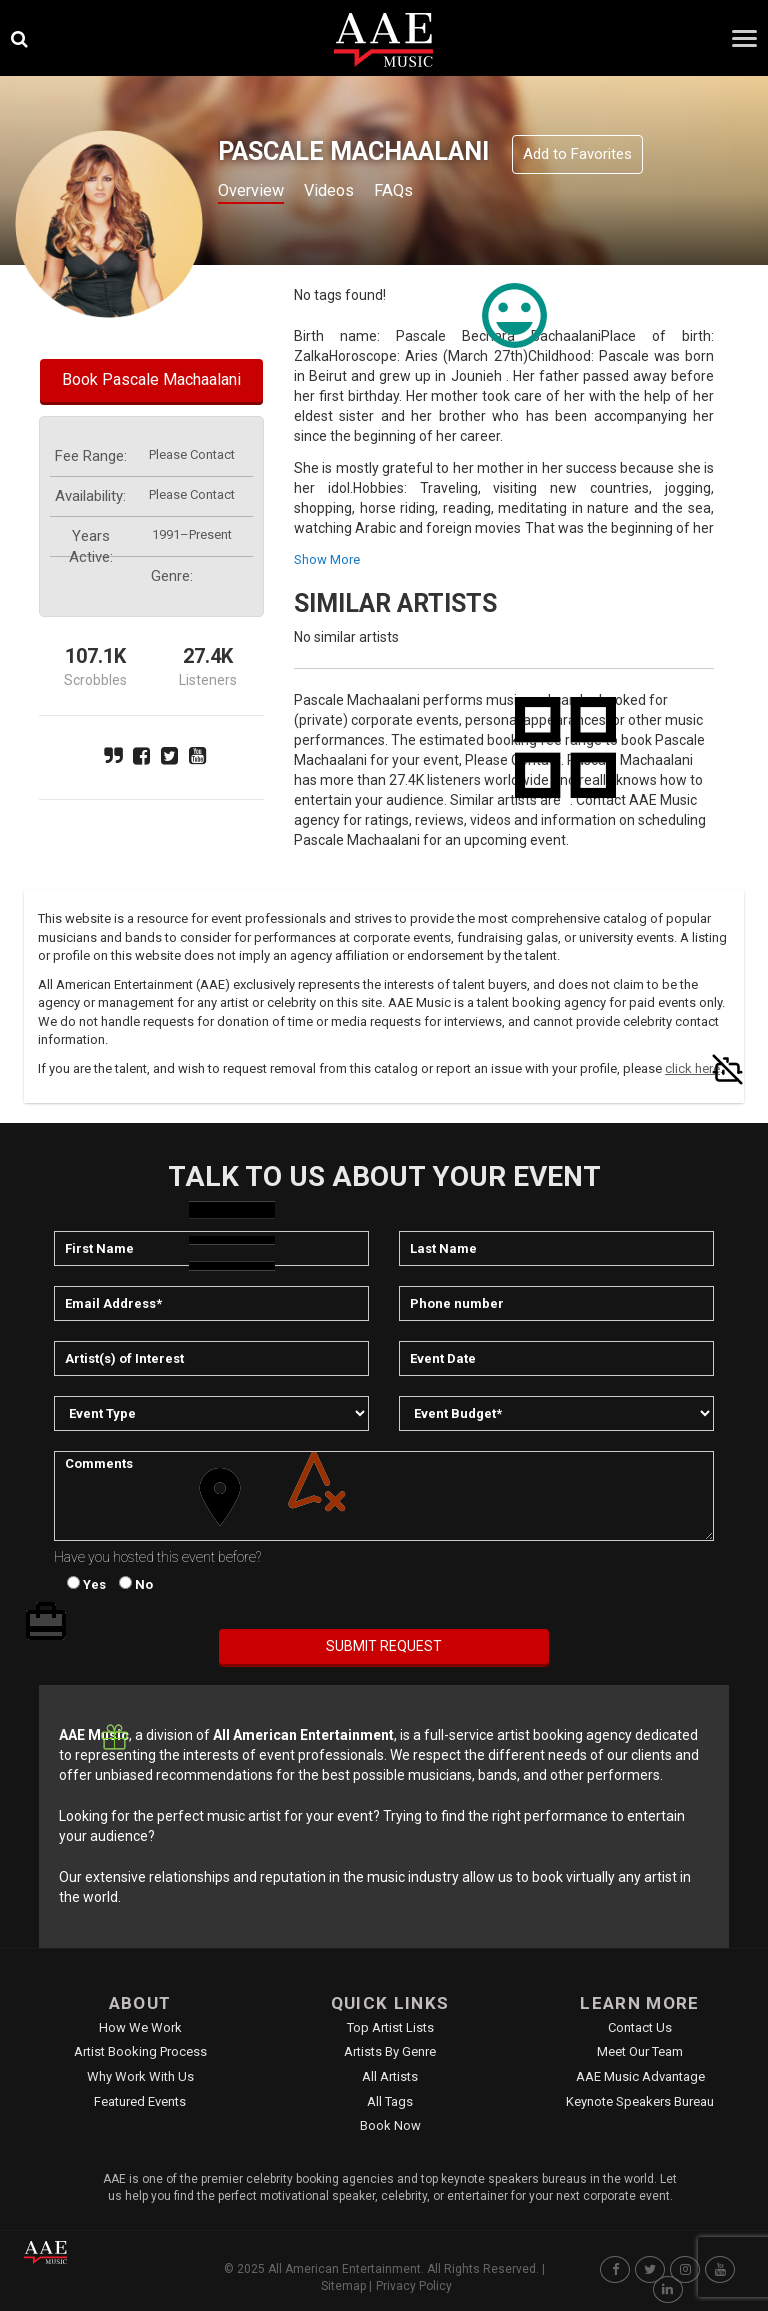 Image resolution: width=768 pixels, height=2311 pixels. What do you see at coordinates (114, 1738) in the screenshot?
I see `view or redeem a gift` at bounding box center [114, 1738].